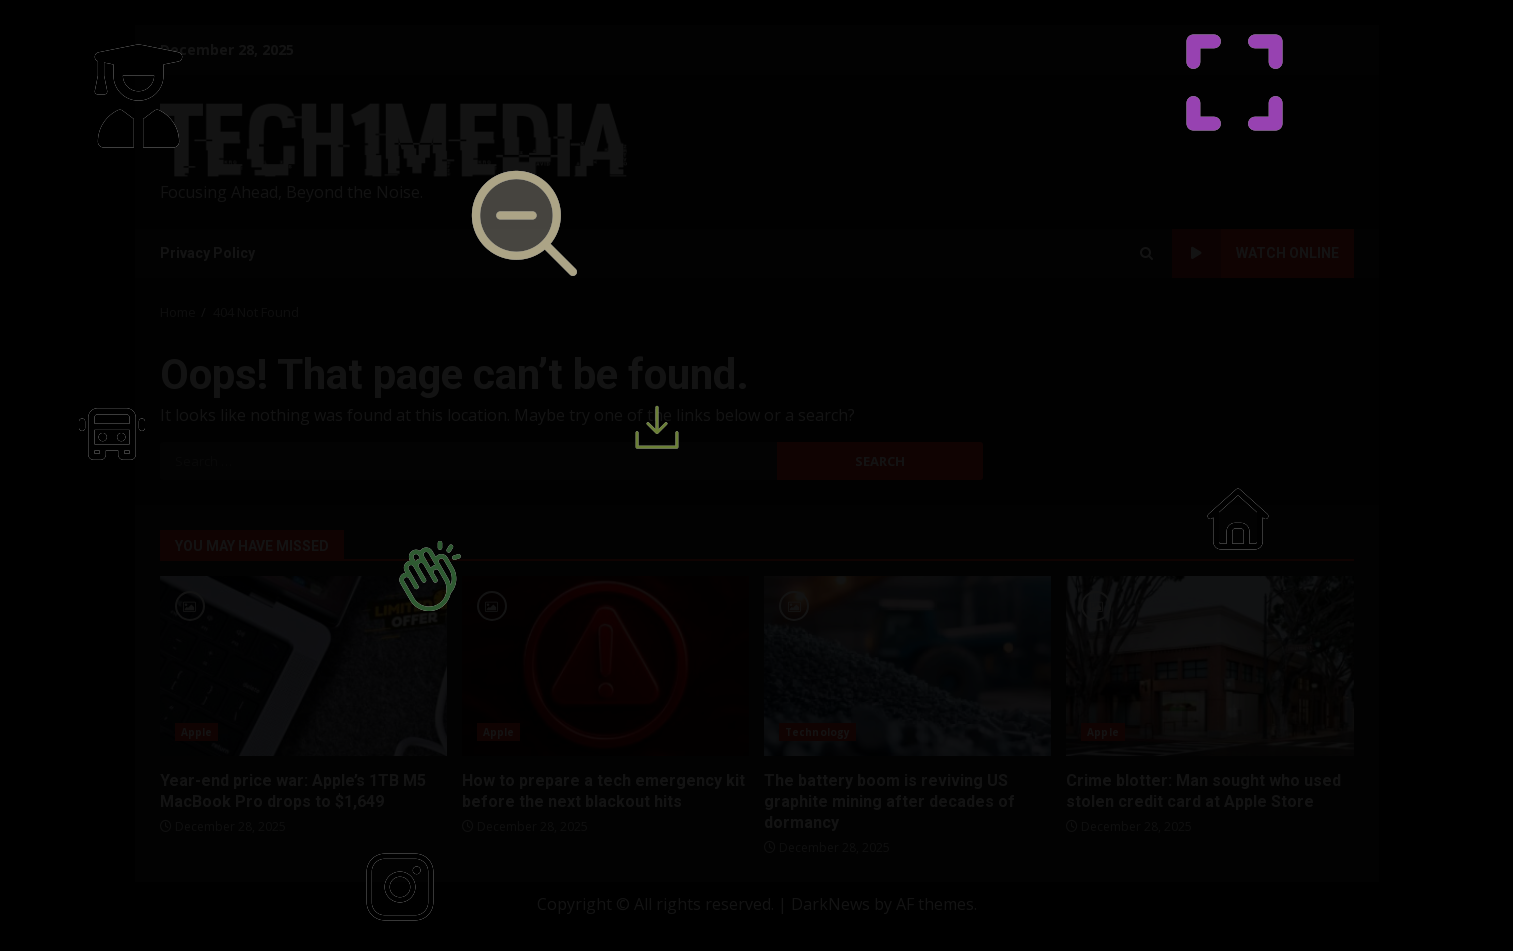 This screenshot has width=1513, height=951. What do you see at coordinates (524, 223) in the screenshot?
I see `zoom out of the current view` at bounding box center [524, 223].